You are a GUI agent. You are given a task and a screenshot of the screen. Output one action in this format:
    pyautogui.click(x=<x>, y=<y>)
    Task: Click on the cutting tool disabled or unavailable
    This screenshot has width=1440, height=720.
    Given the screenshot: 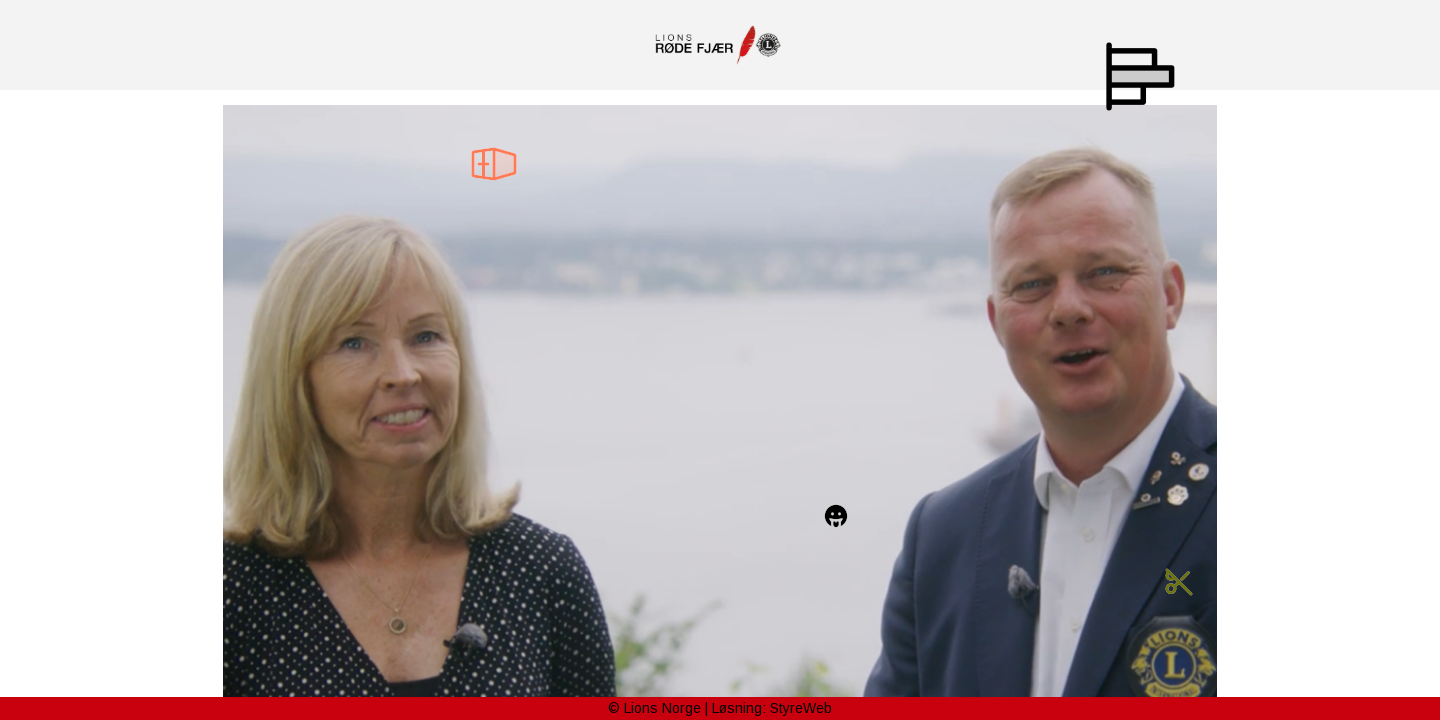 What is the action you would take?
    pyautogui.click(x=1179, y=582)
    